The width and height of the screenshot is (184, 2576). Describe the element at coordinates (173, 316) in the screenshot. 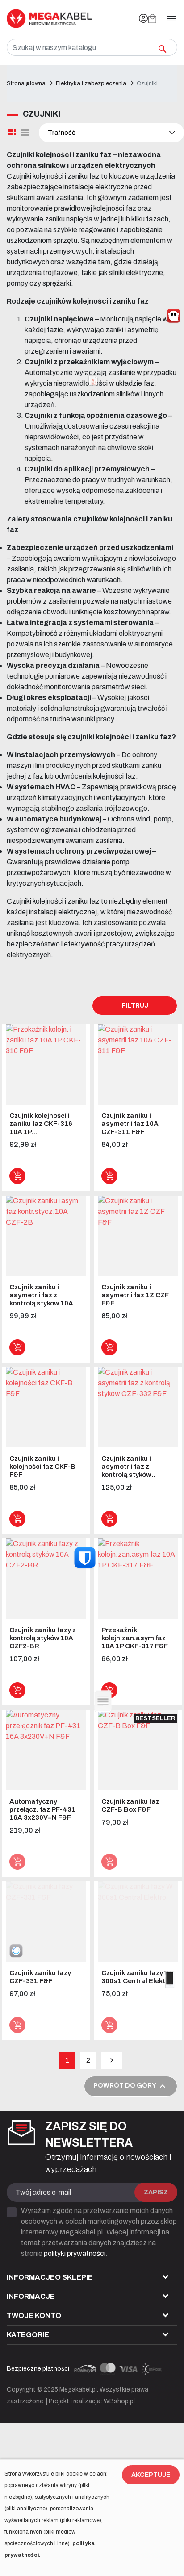

I see `open ghostwriter app` at that location.